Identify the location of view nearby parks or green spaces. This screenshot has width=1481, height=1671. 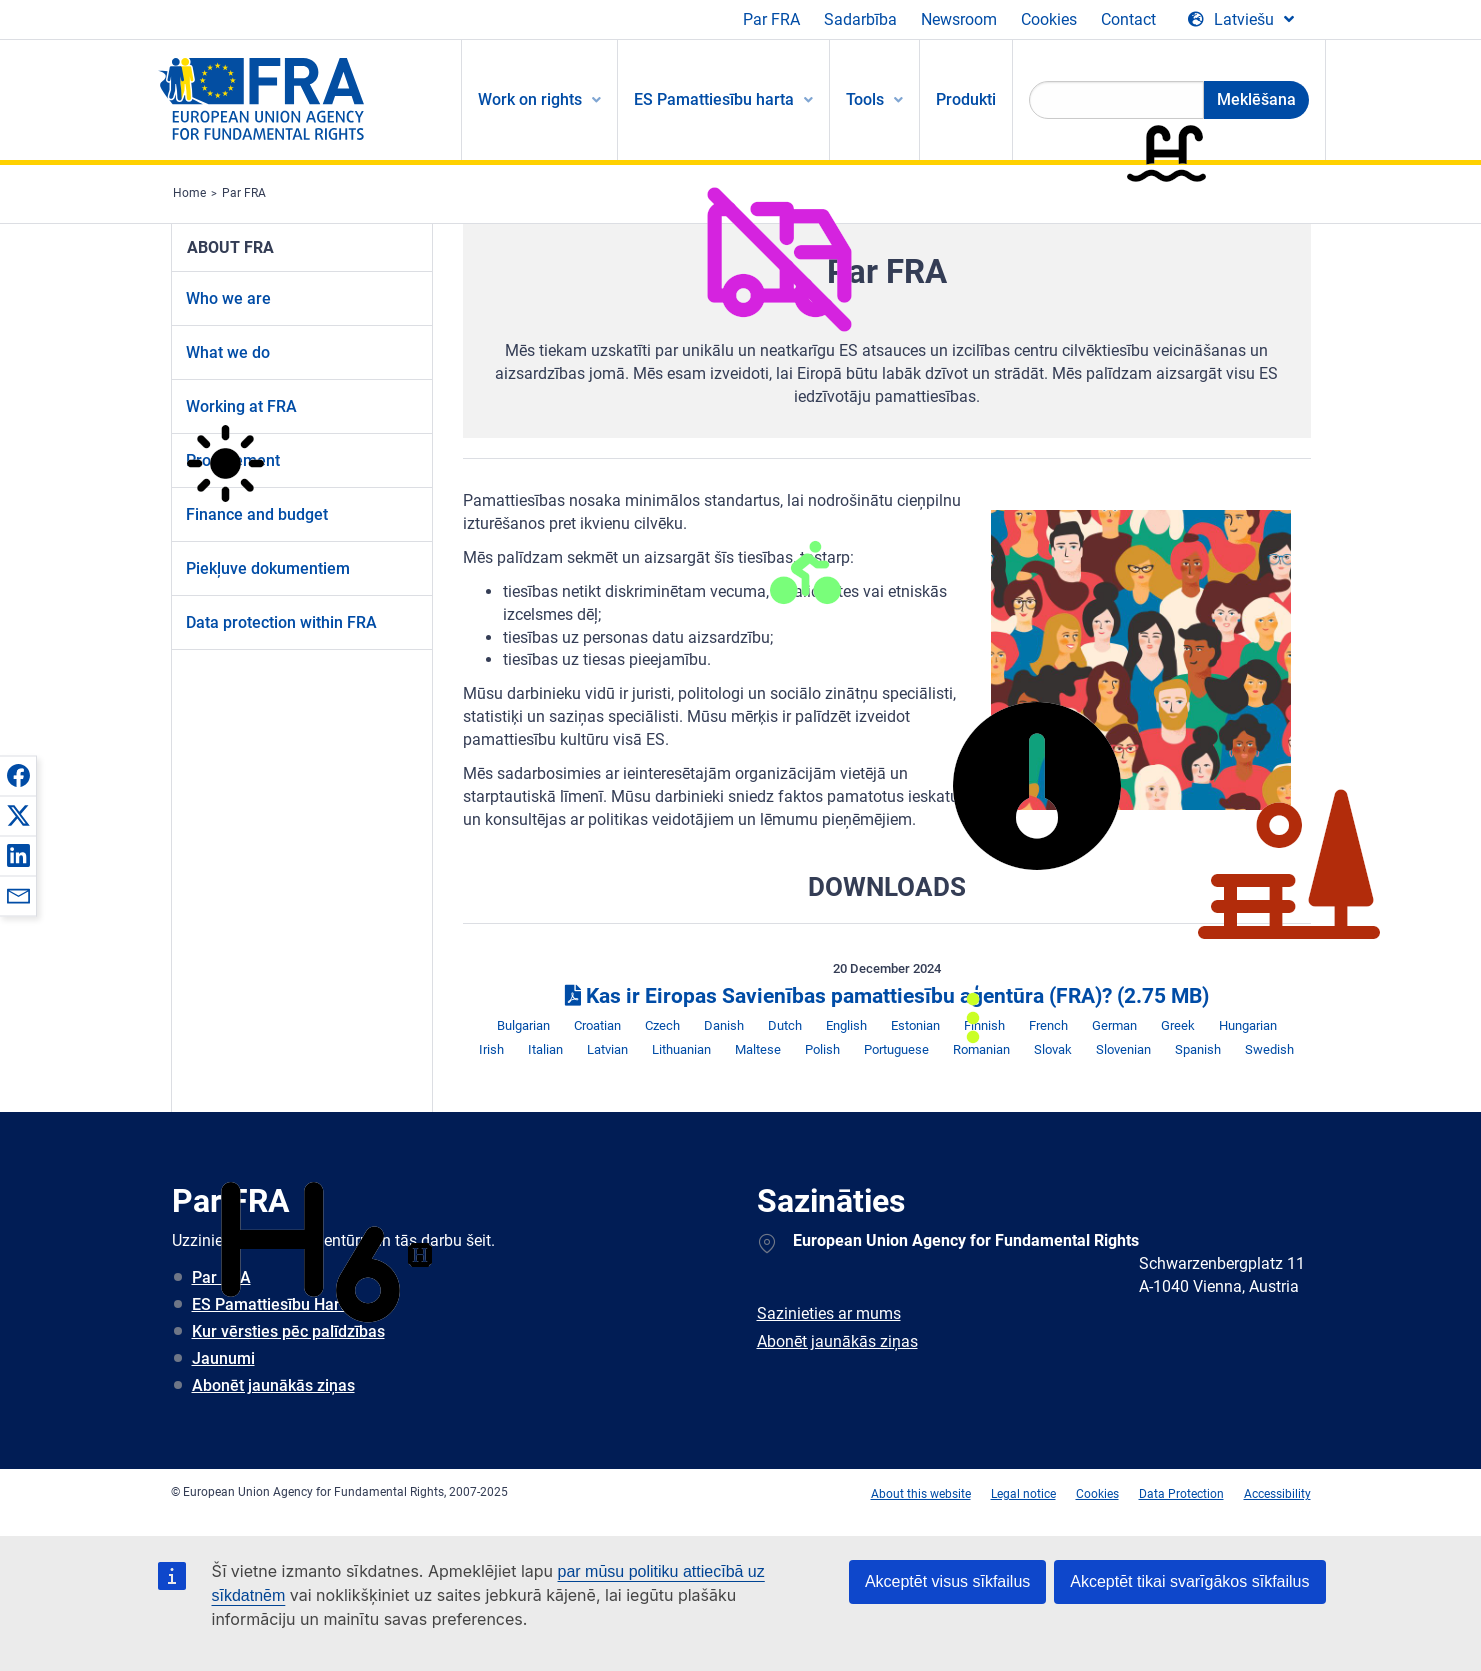
(1289, 874).